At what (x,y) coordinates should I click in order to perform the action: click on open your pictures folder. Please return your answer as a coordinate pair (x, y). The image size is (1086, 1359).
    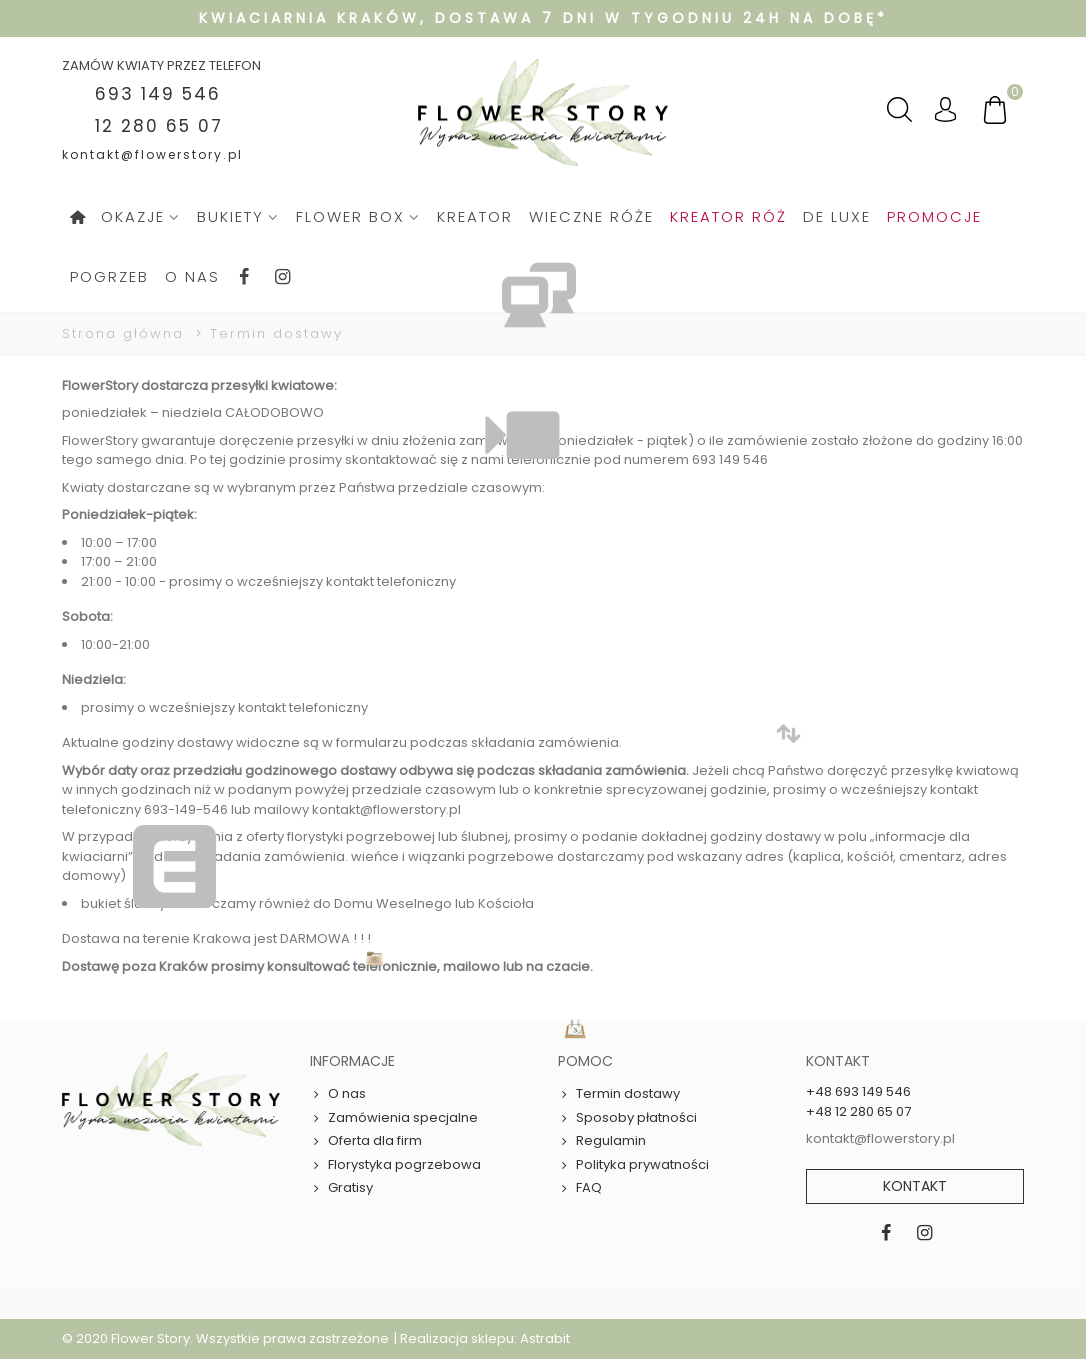
    Looking at the image, I should click on (374, 959).